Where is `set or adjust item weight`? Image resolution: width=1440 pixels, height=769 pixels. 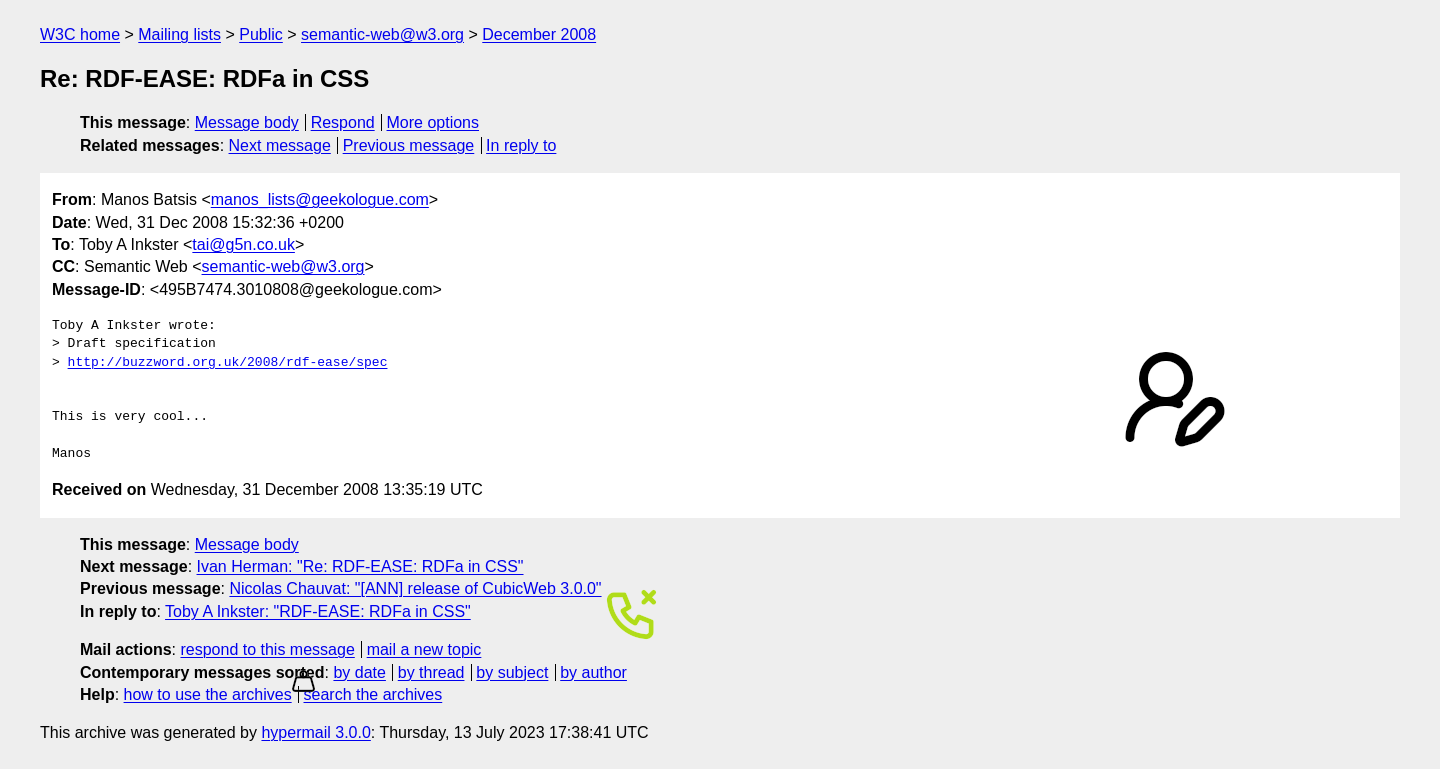 set or adjust item weight is located at coordinates (303, 681).